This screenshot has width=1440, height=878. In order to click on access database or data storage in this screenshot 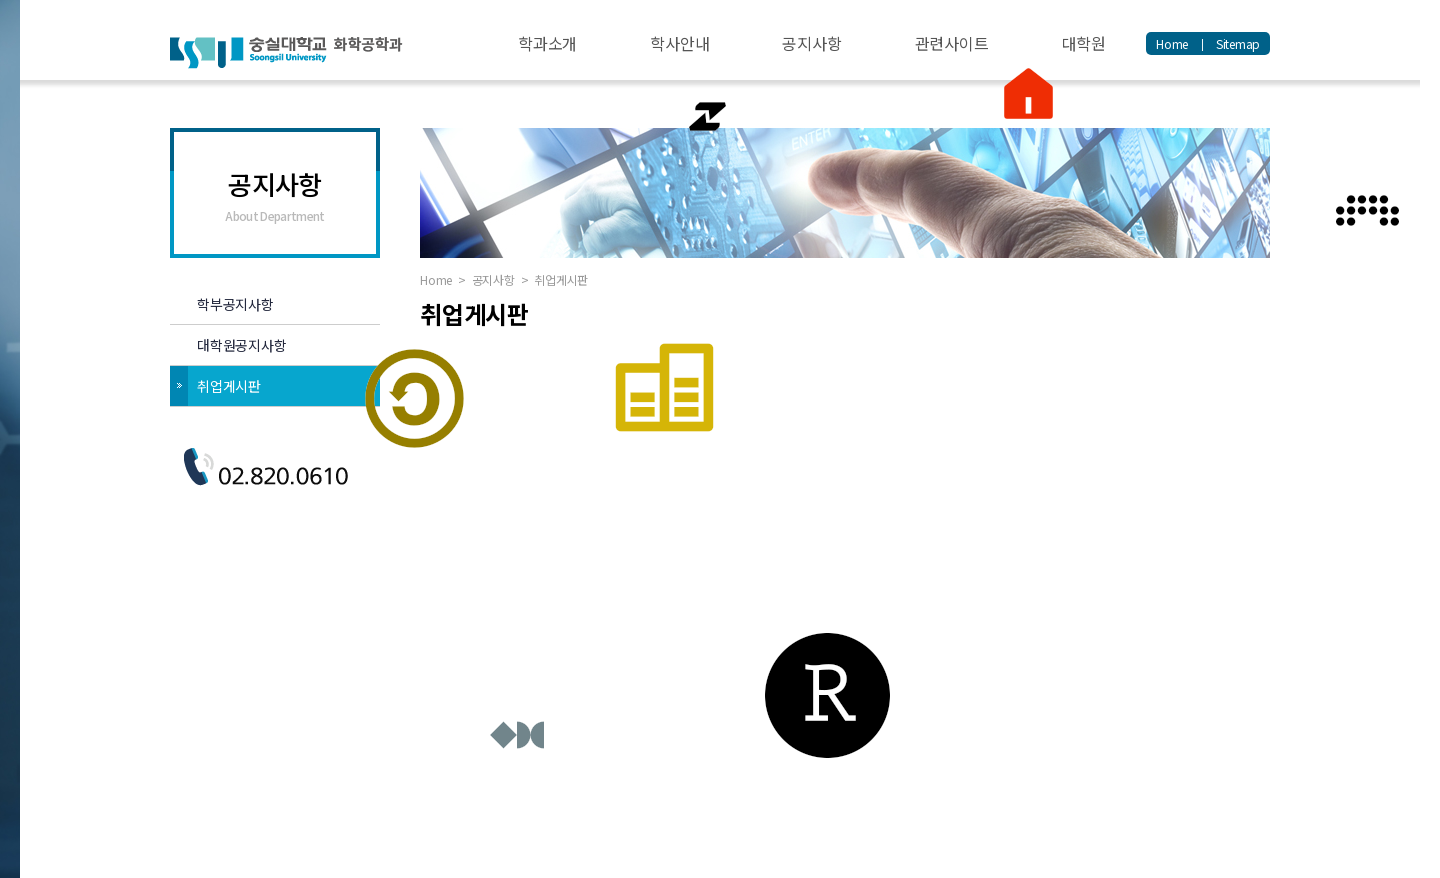, I will do `click(664, 387)`.